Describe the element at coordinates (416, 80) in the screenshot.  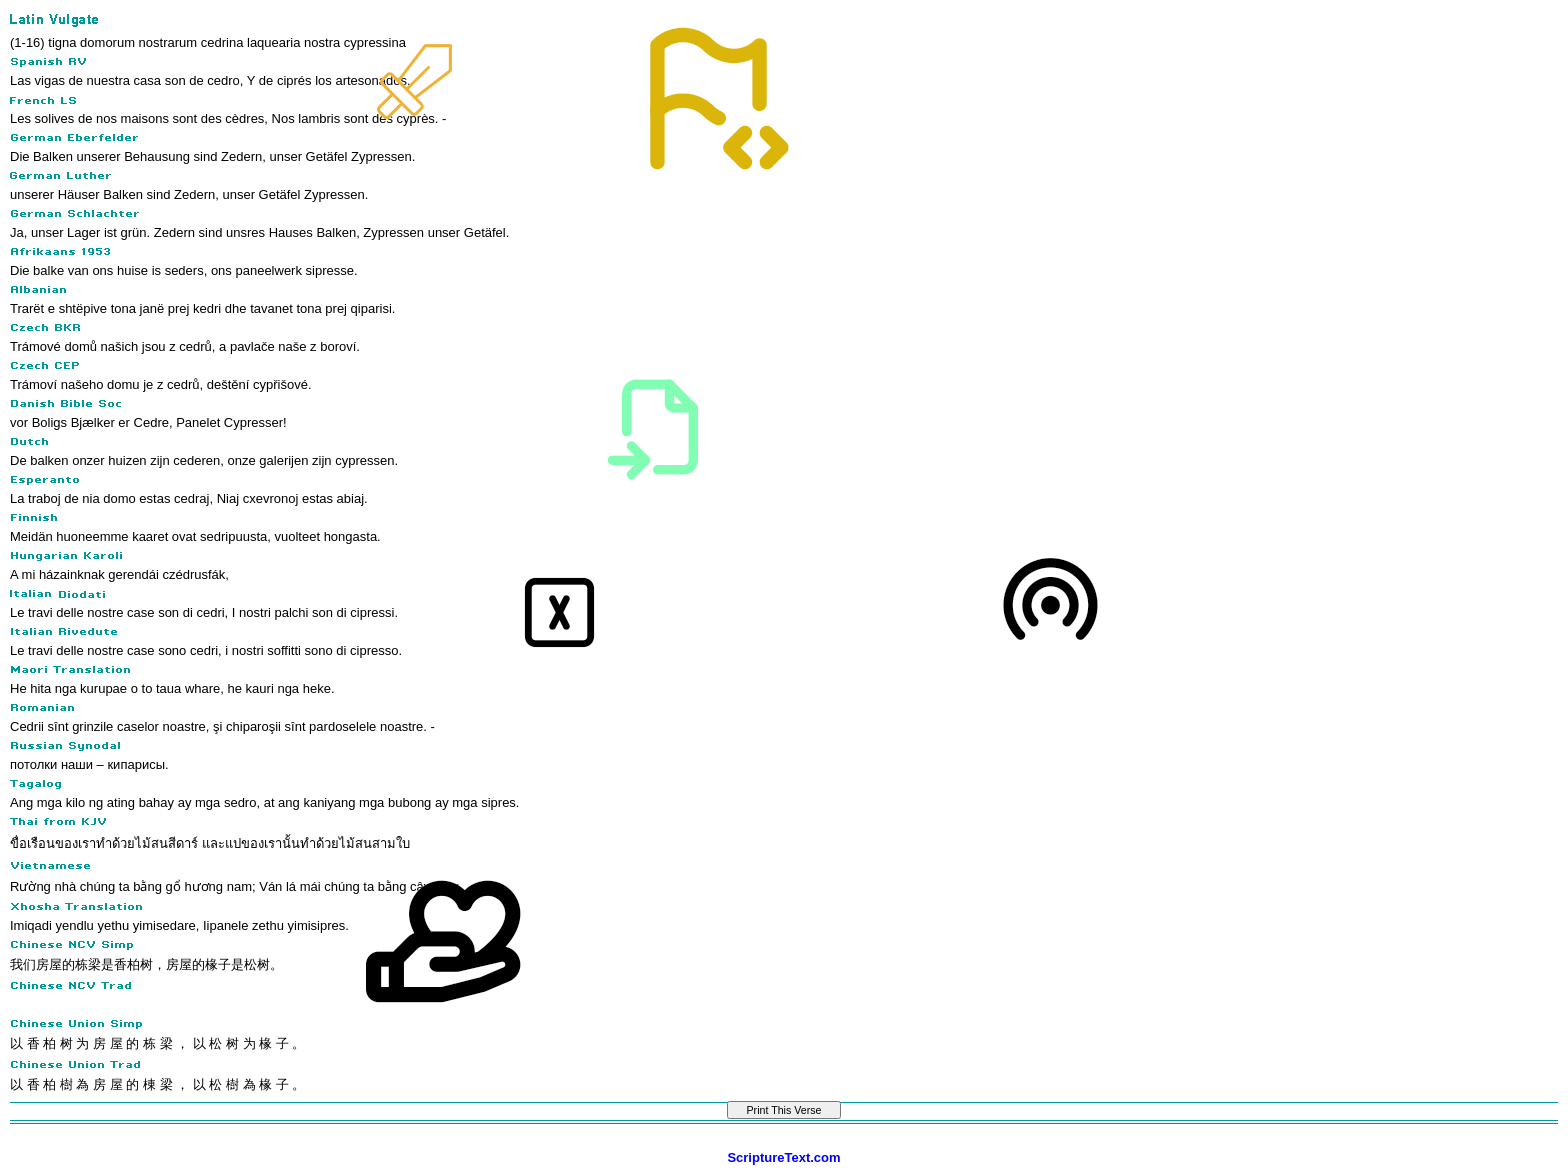
I see `access combat or battle features` at that location.